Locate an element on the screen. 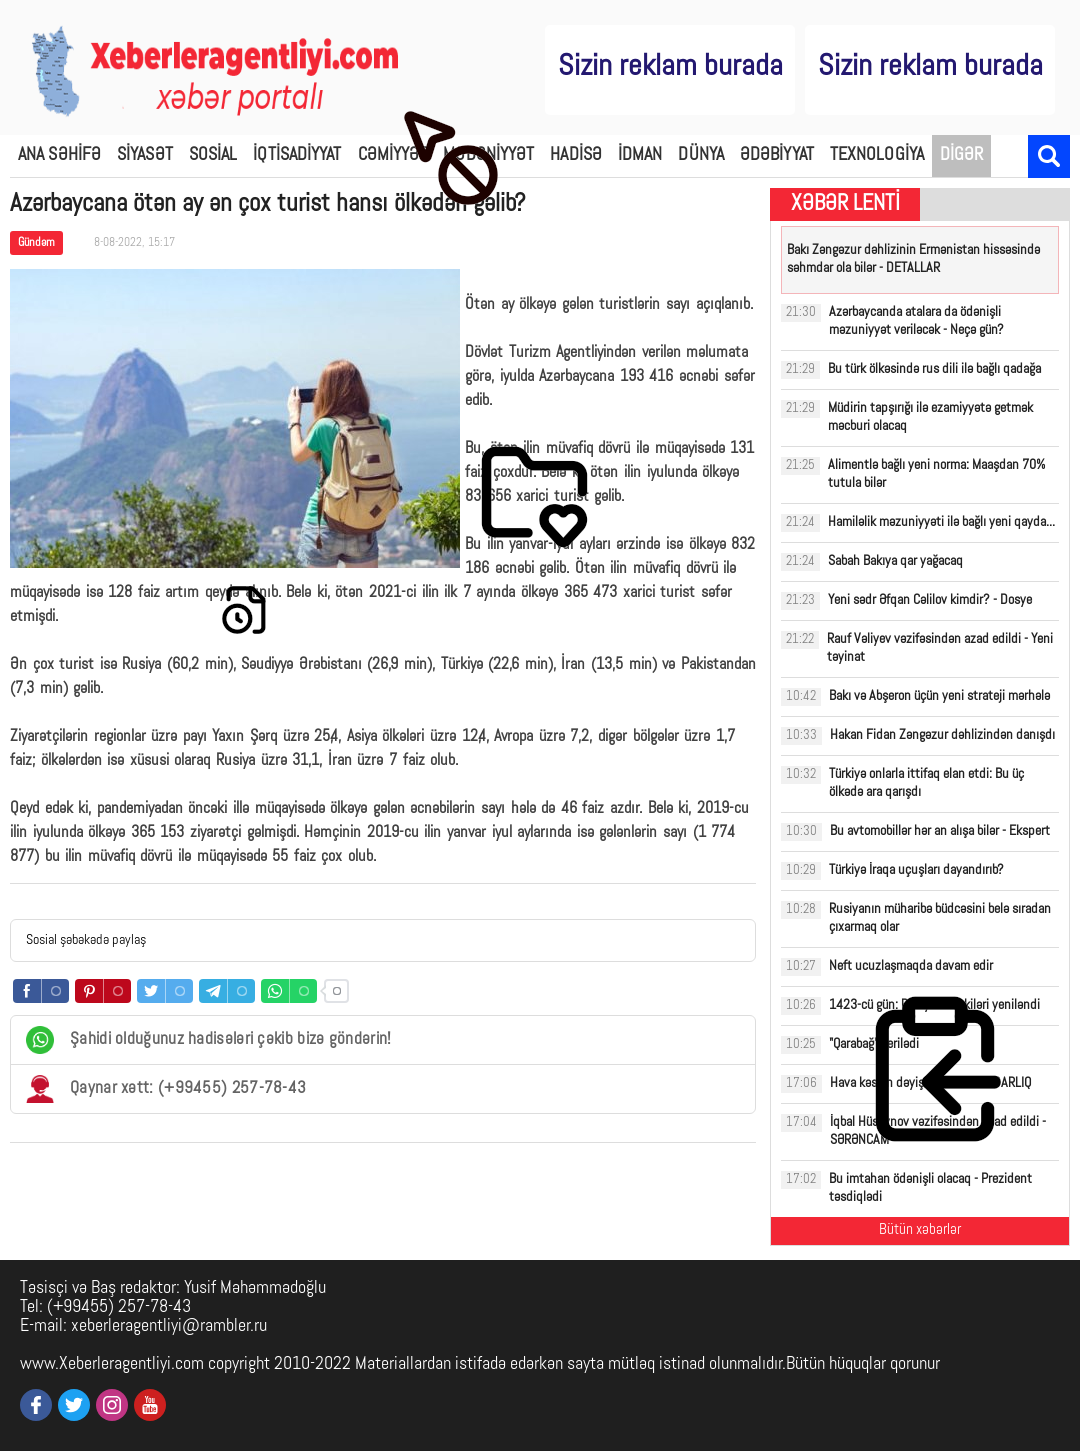  access your favorites folder is located at coordinates (534, 494).